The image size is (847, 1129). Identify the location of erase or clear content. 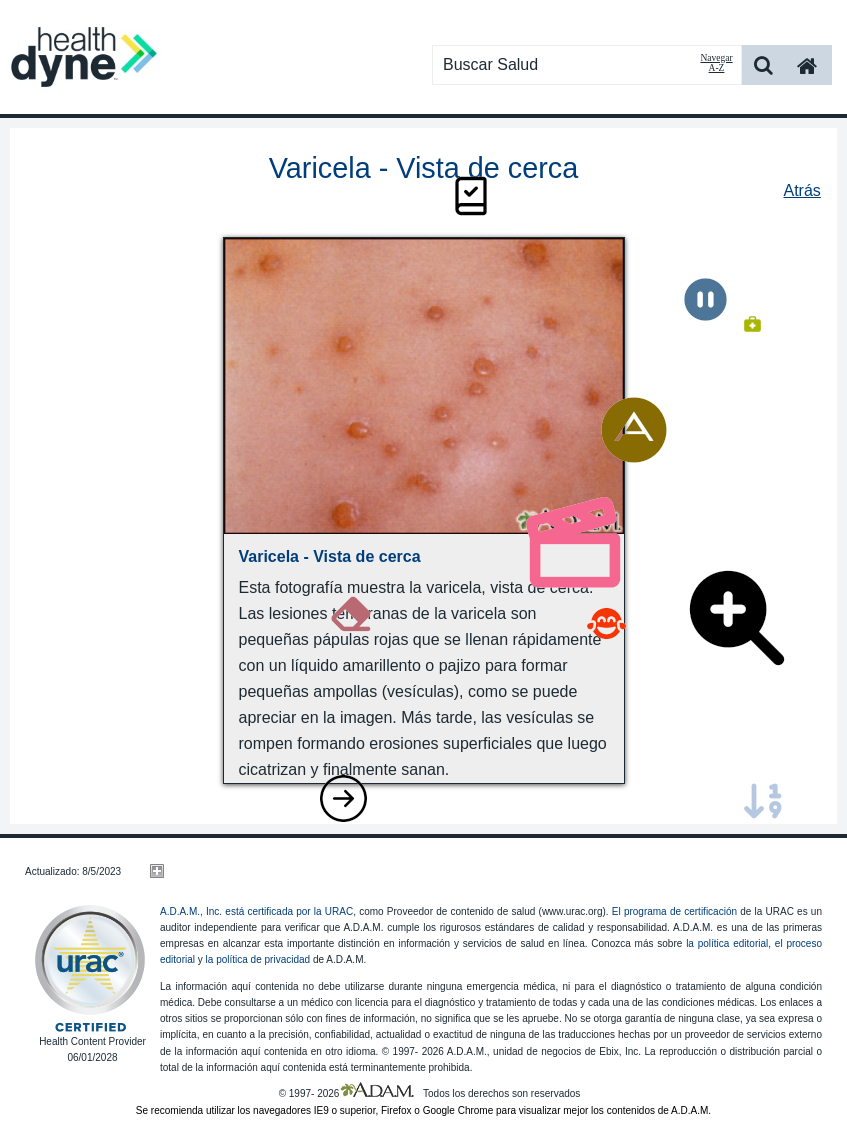
(352, 615).